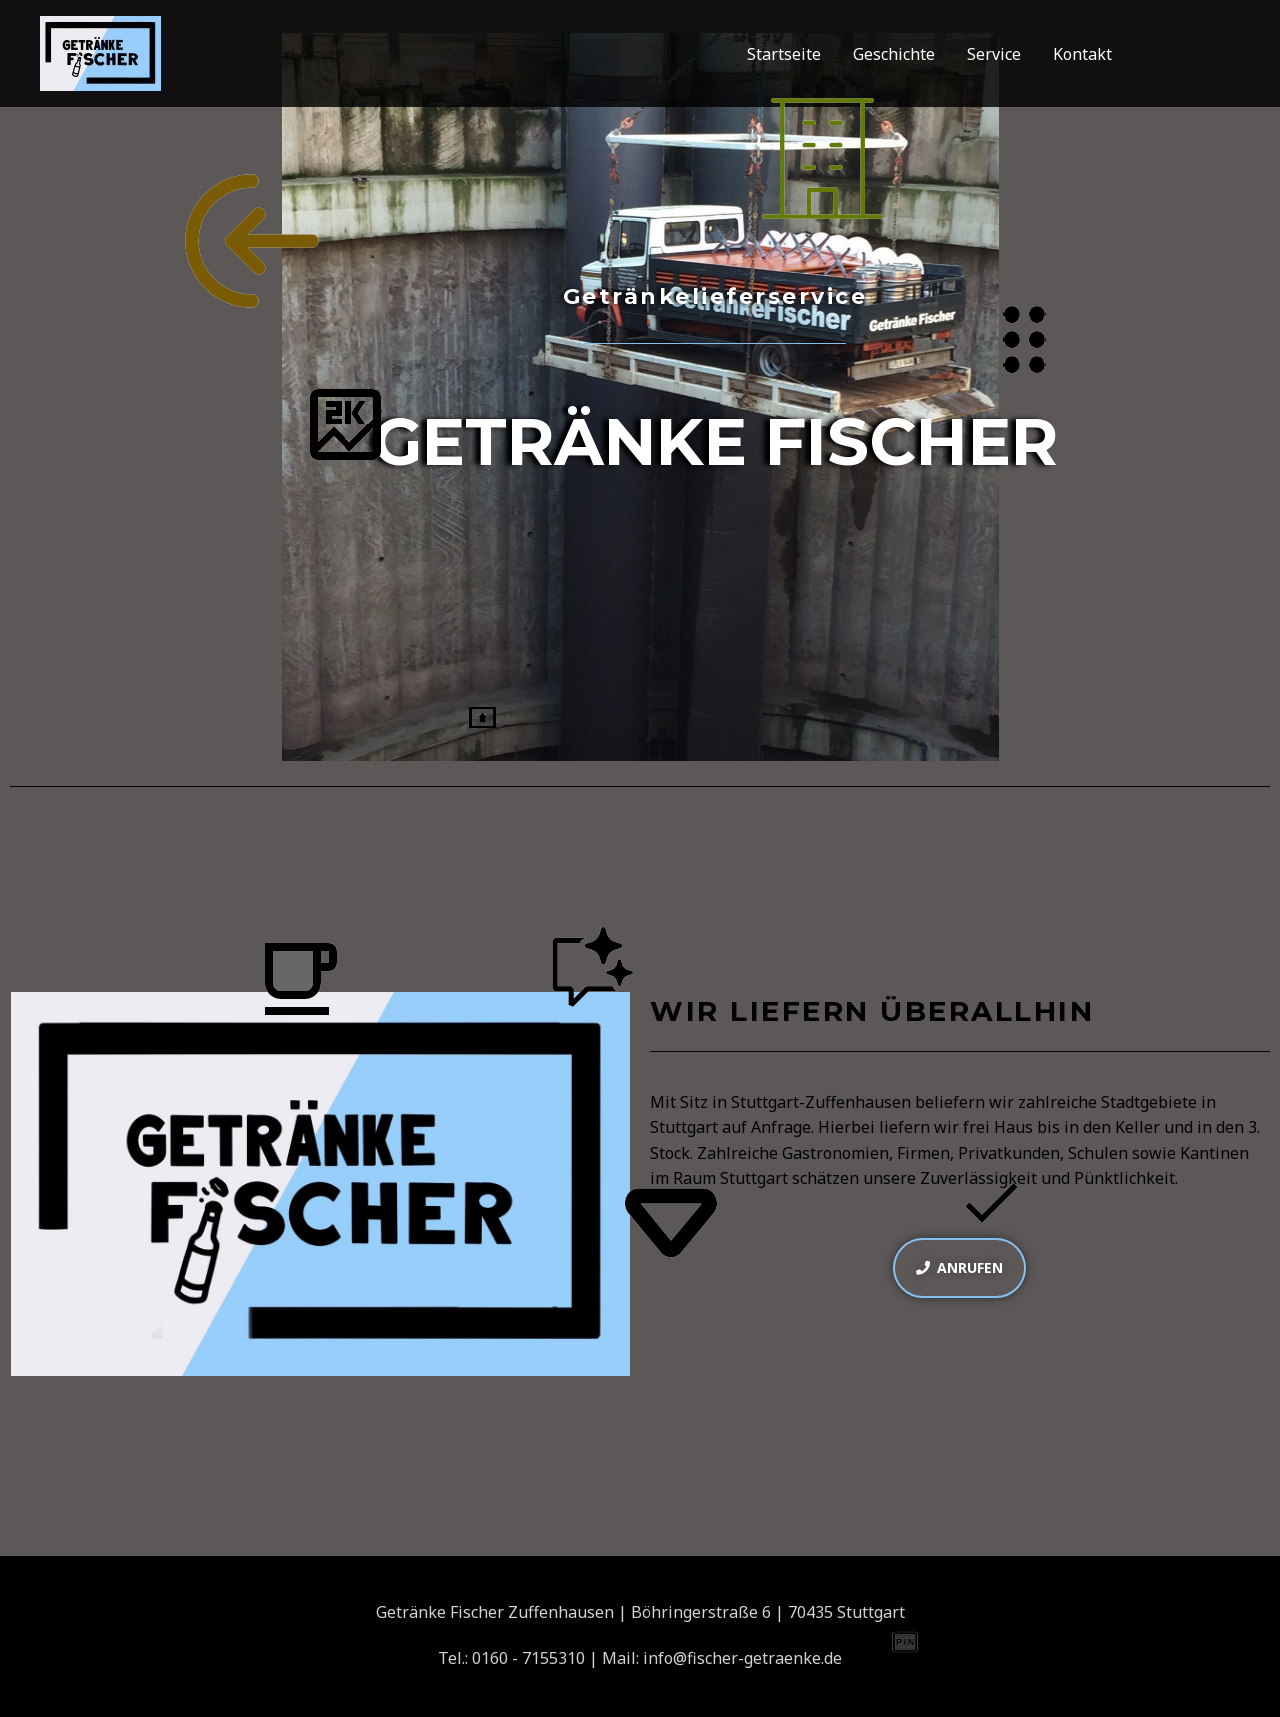 The image size is (1280, 1717). Describe the element at coordinates (822, 158) in the screenshot. I see `view company or business information` at that location.